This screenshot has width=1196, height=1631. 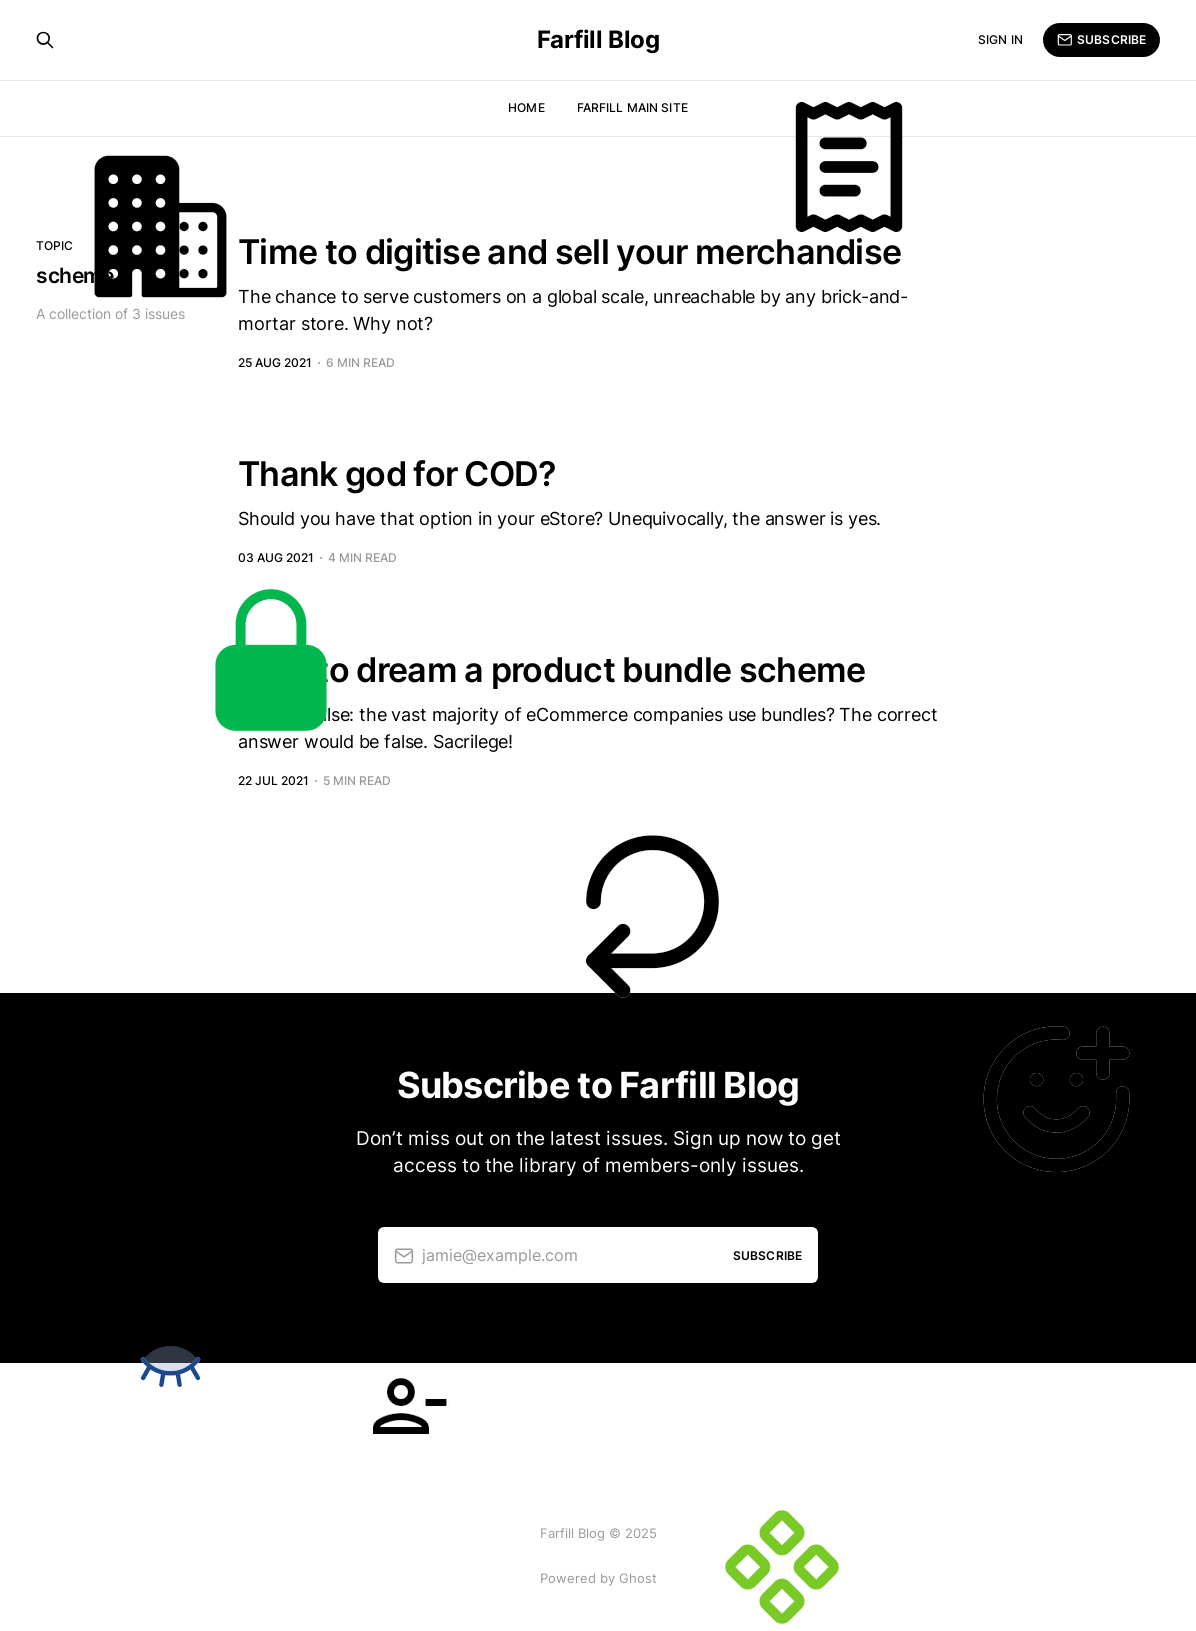 What do you see at coordinates (849, 167) in the screenshot?
I see `view receipt or transaction details` at bounding box center [849, 167].